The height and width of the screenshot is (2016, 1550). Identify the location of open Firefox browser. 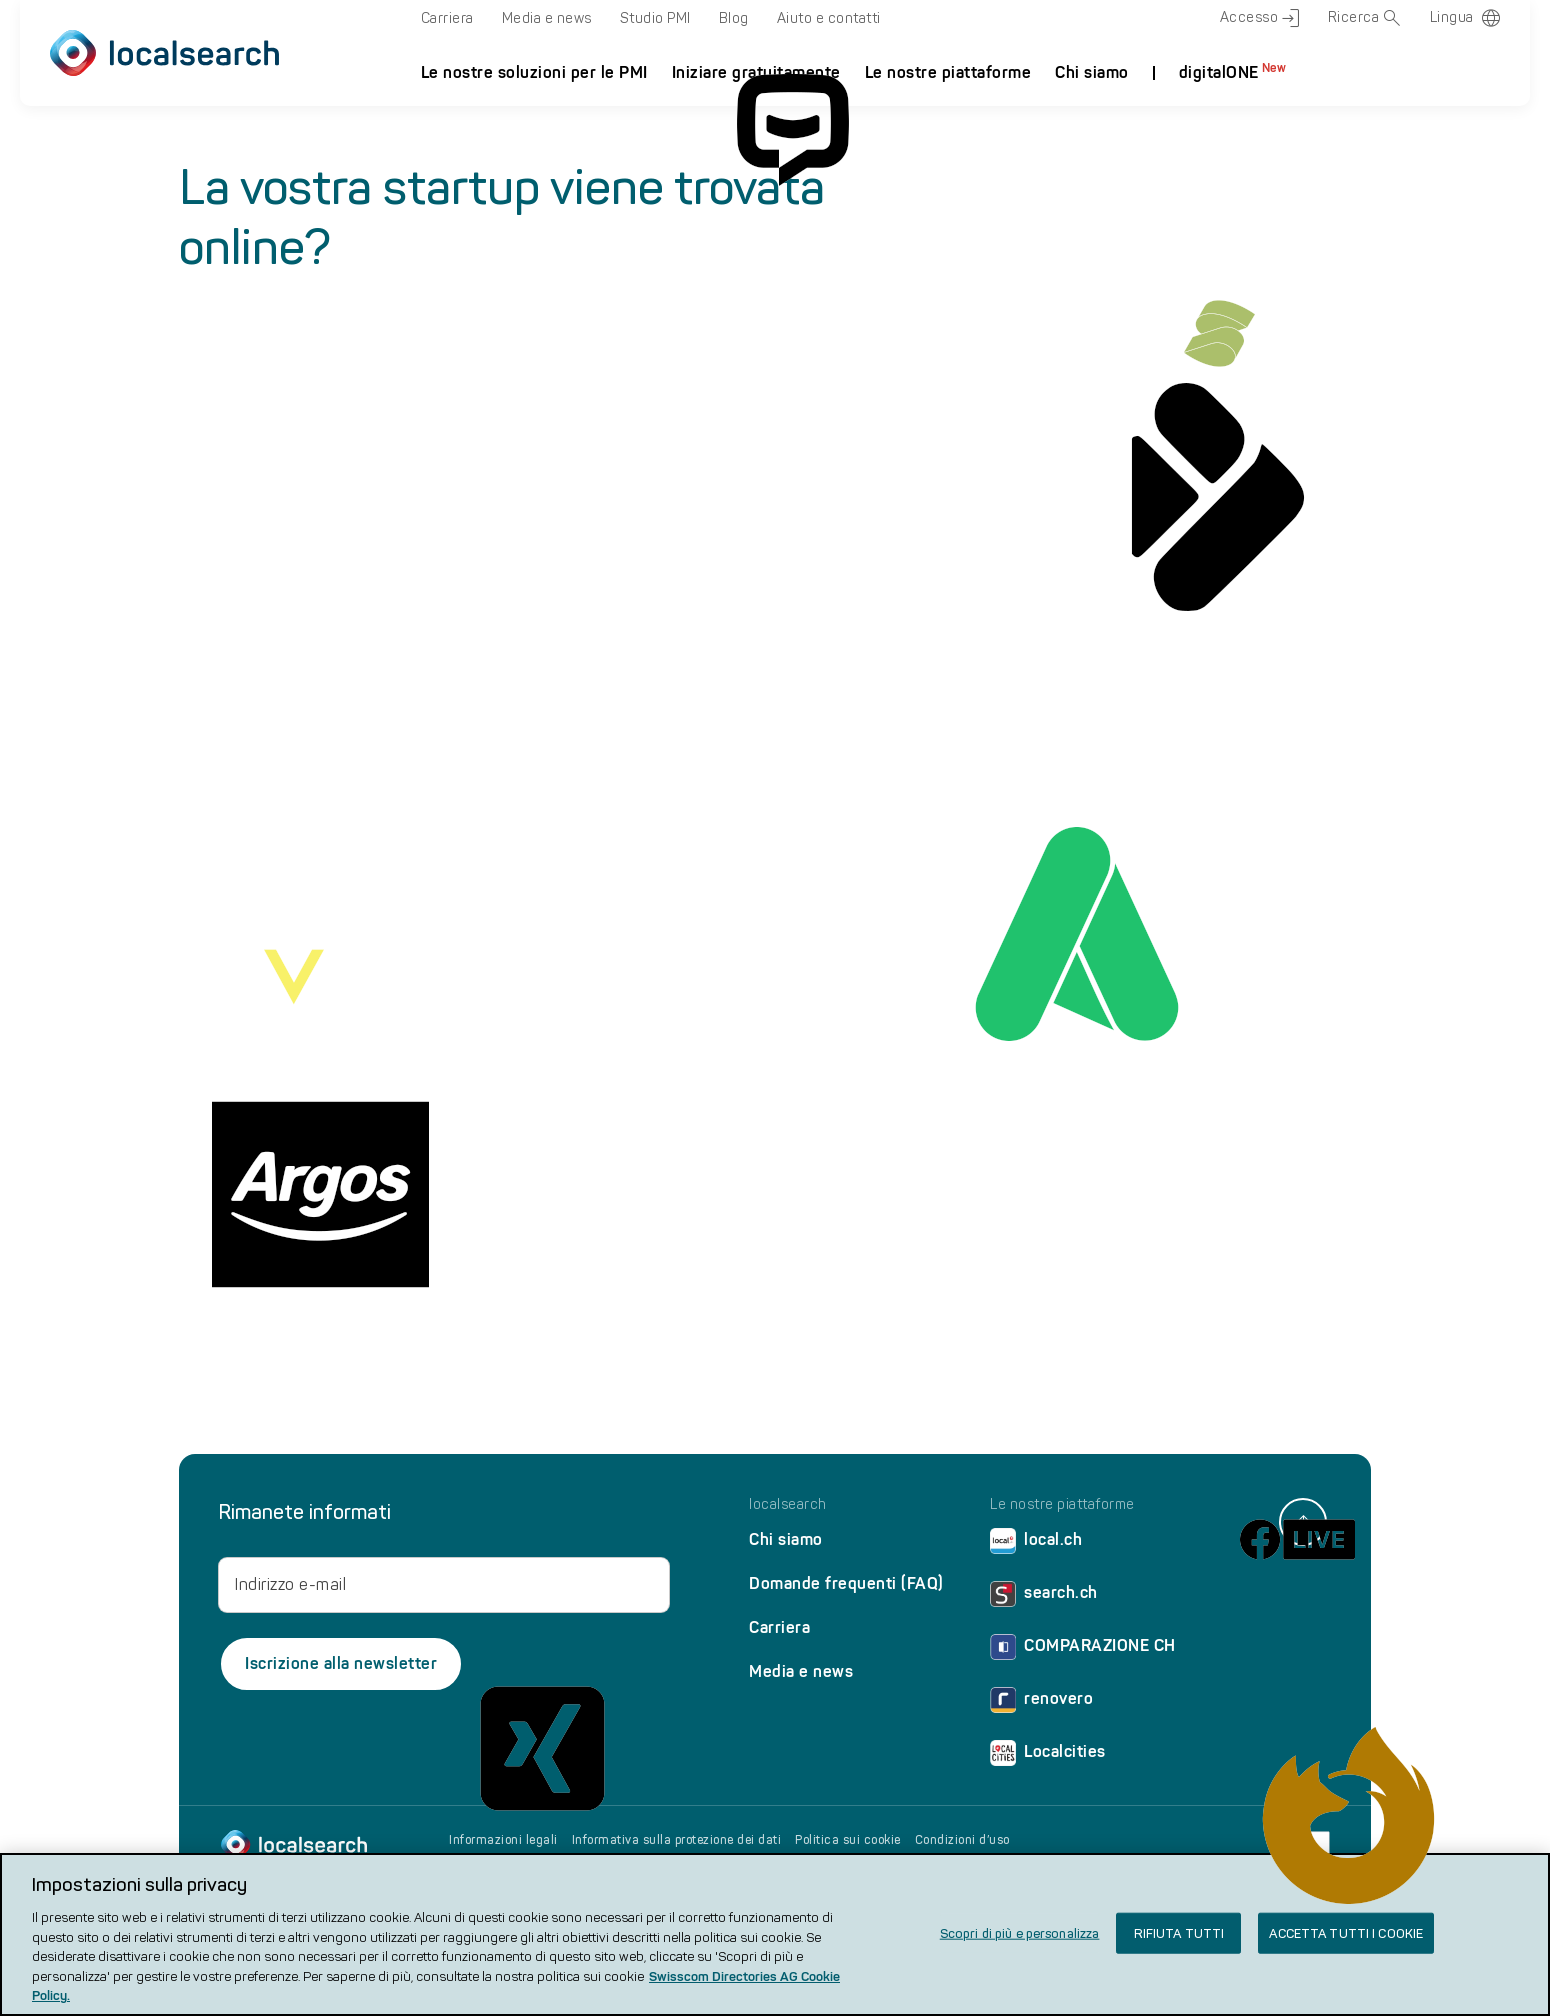
(1348, 1815).